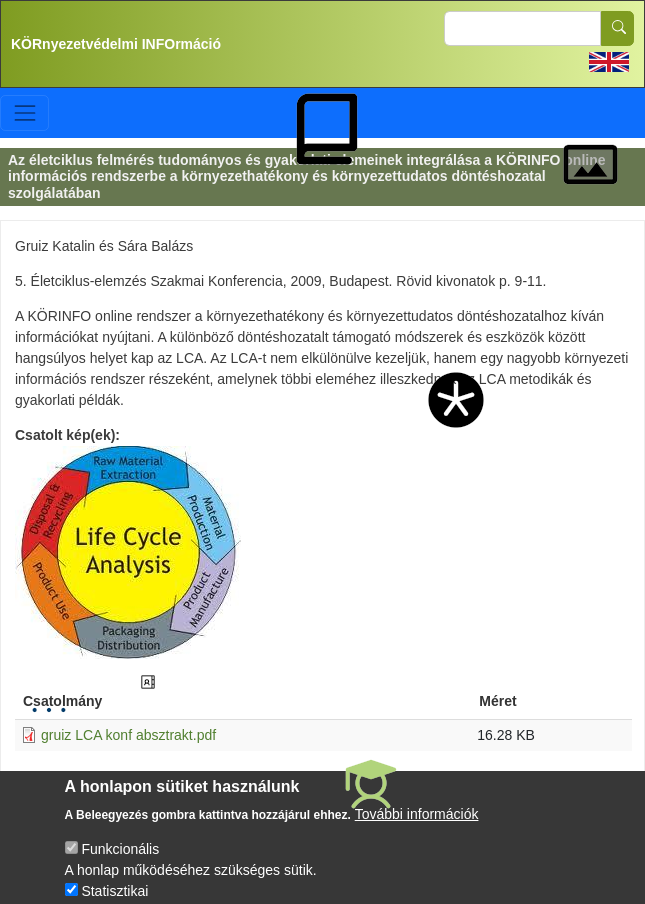  Describe the element at coordinates (148, 682) in the screenshot. I see `open contacts or address book` at that location.